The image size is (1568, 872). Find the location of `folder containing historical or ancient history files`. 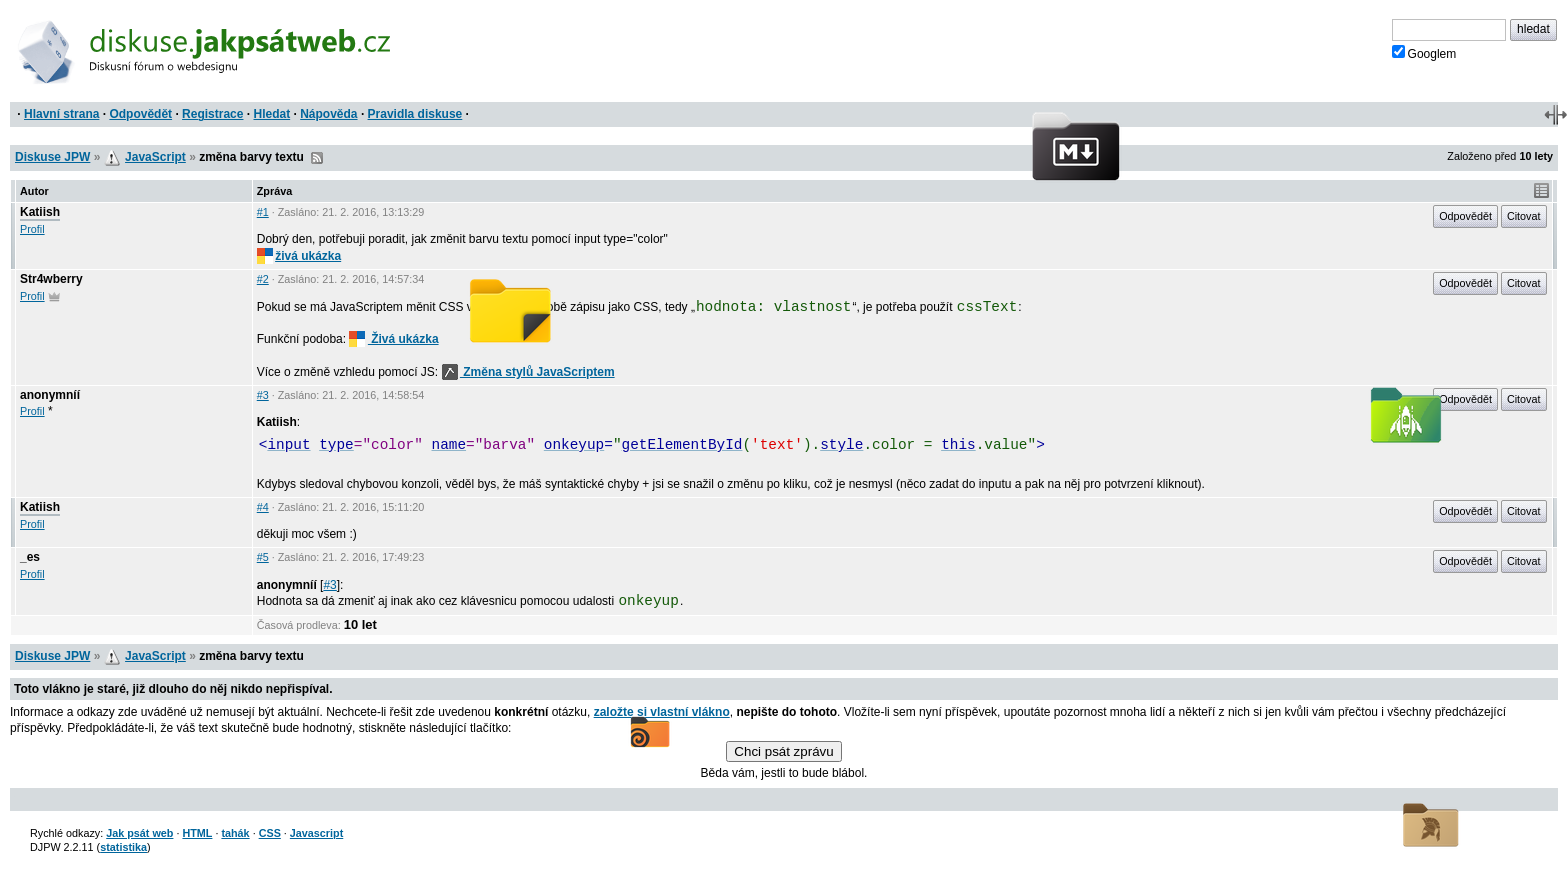

folder containing historical or ancient history files is located at coordinates (1430, 826).